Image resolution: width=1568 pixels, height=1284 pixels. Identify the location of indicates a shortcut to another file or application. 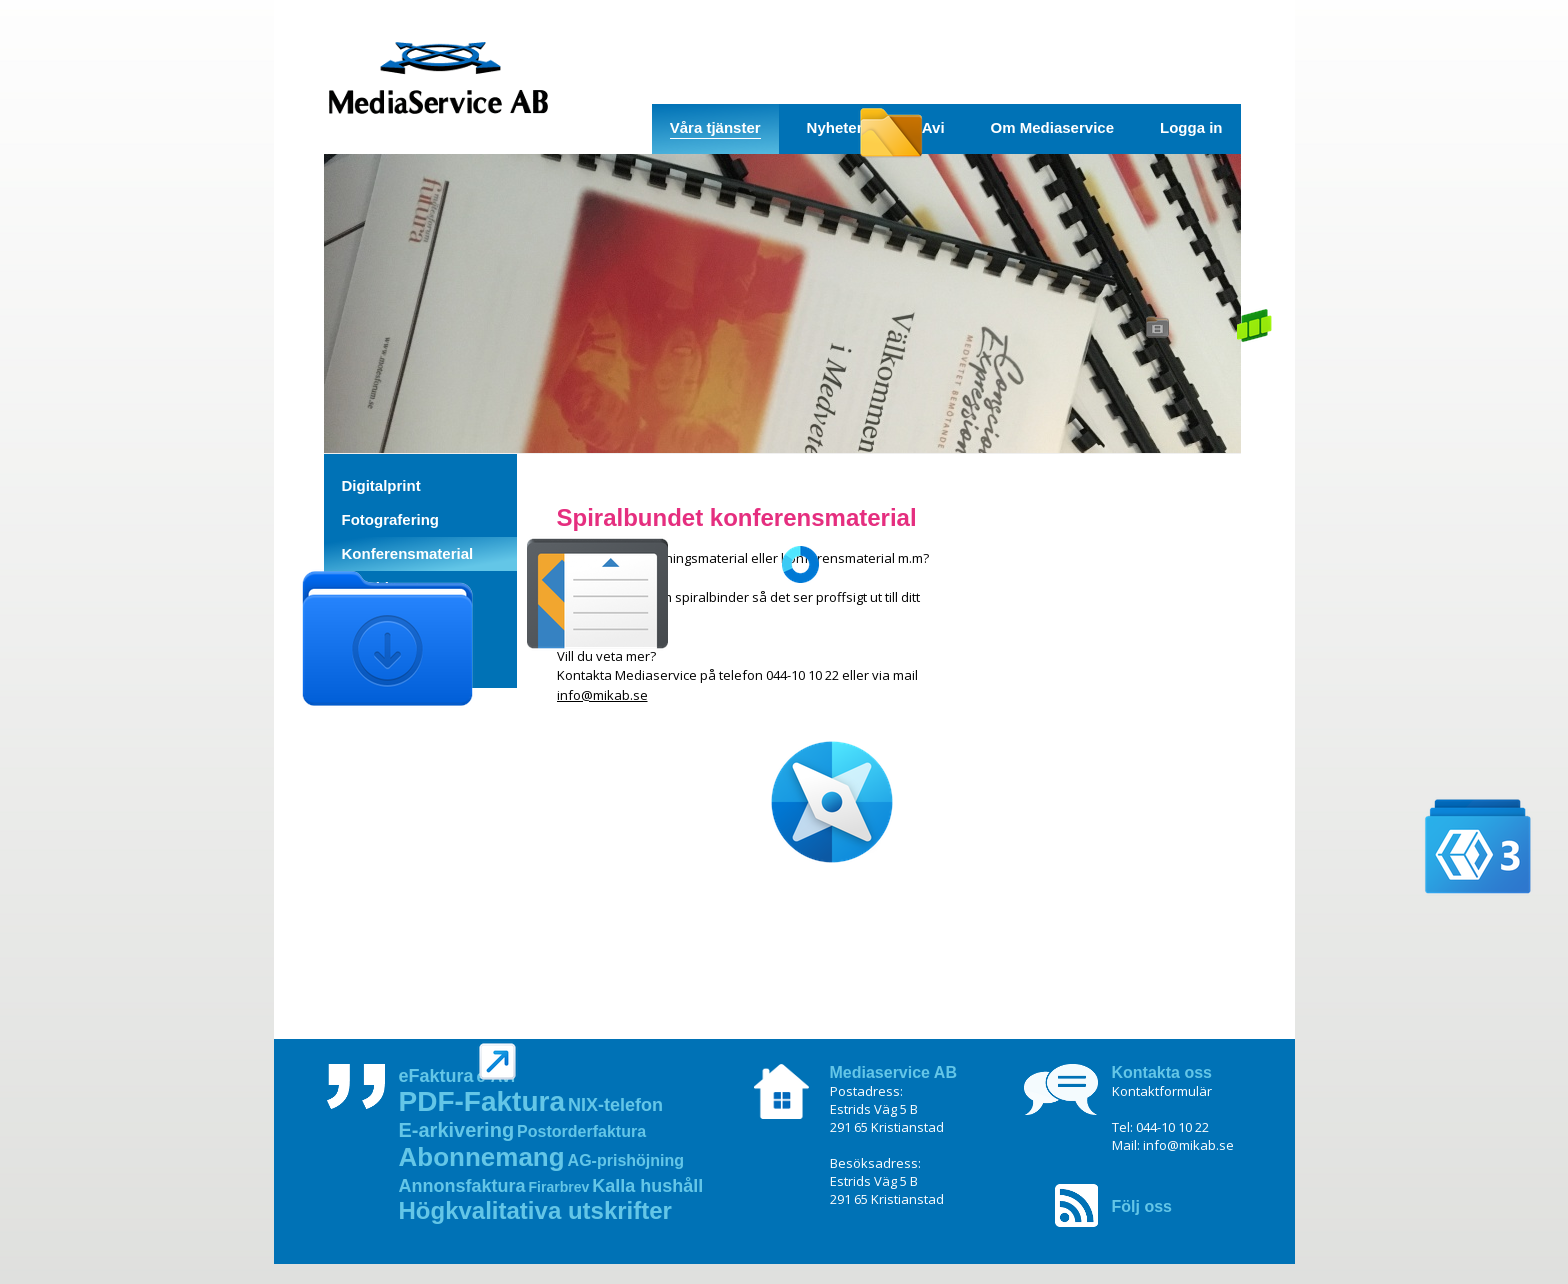
(497, 1061).